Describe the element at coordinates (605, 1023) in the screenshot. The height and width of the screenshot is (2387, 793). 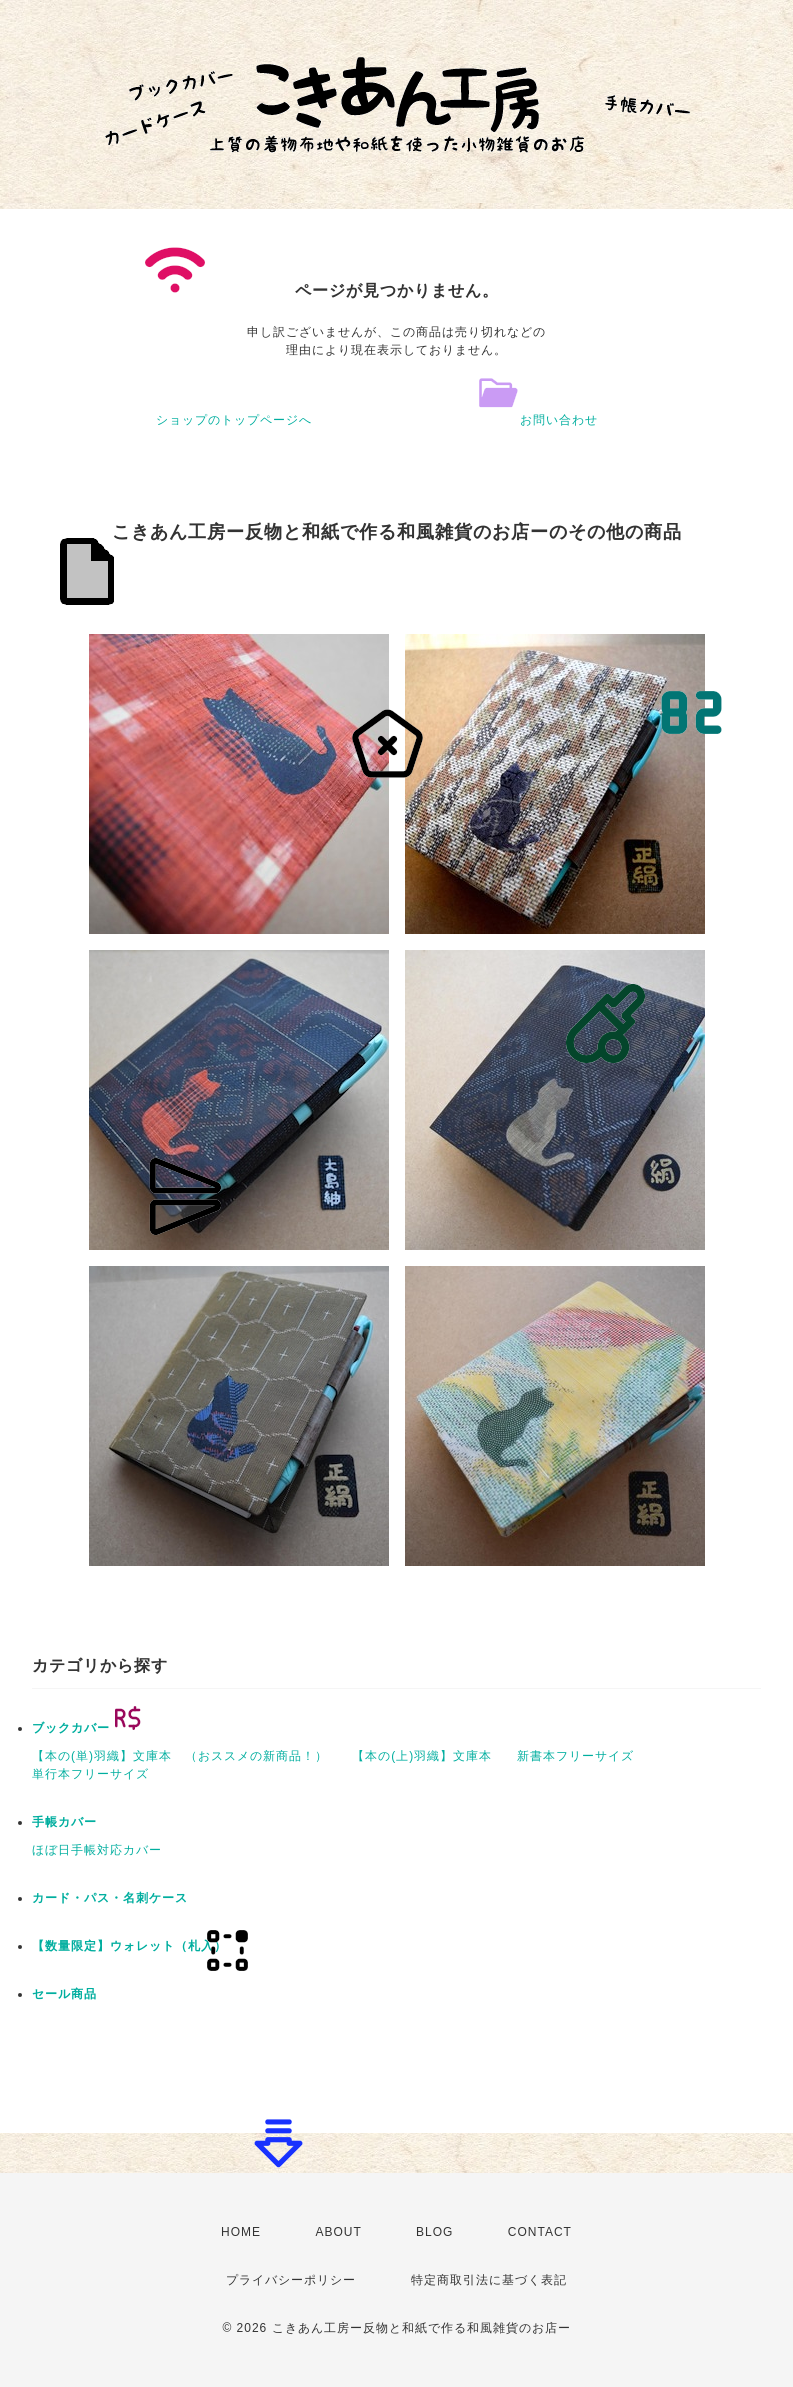
I see `access cricket sports content or scores` at that location.